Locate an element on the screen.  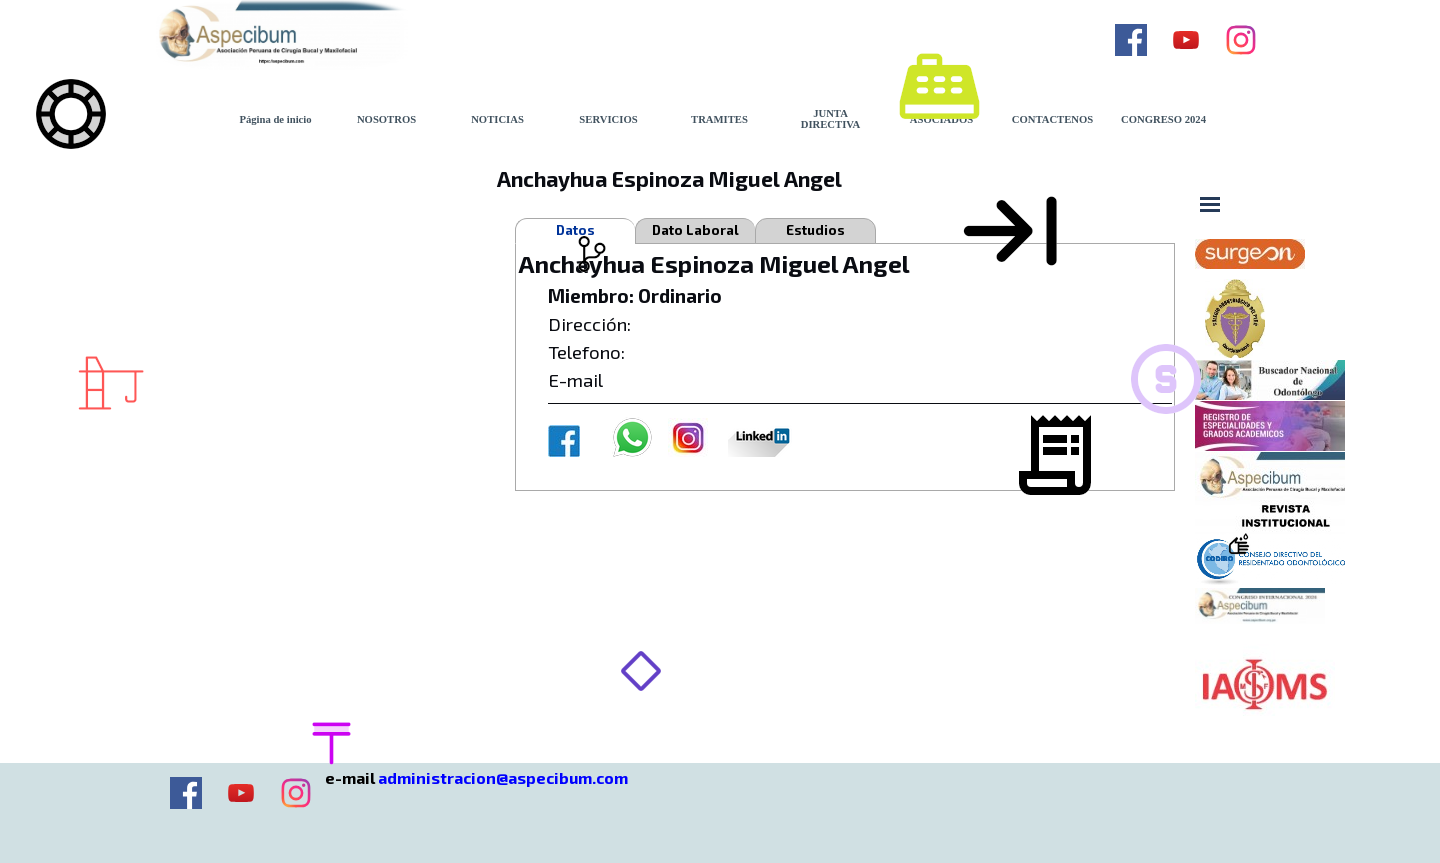
access point of sale system is located at coordinates (939, 90).